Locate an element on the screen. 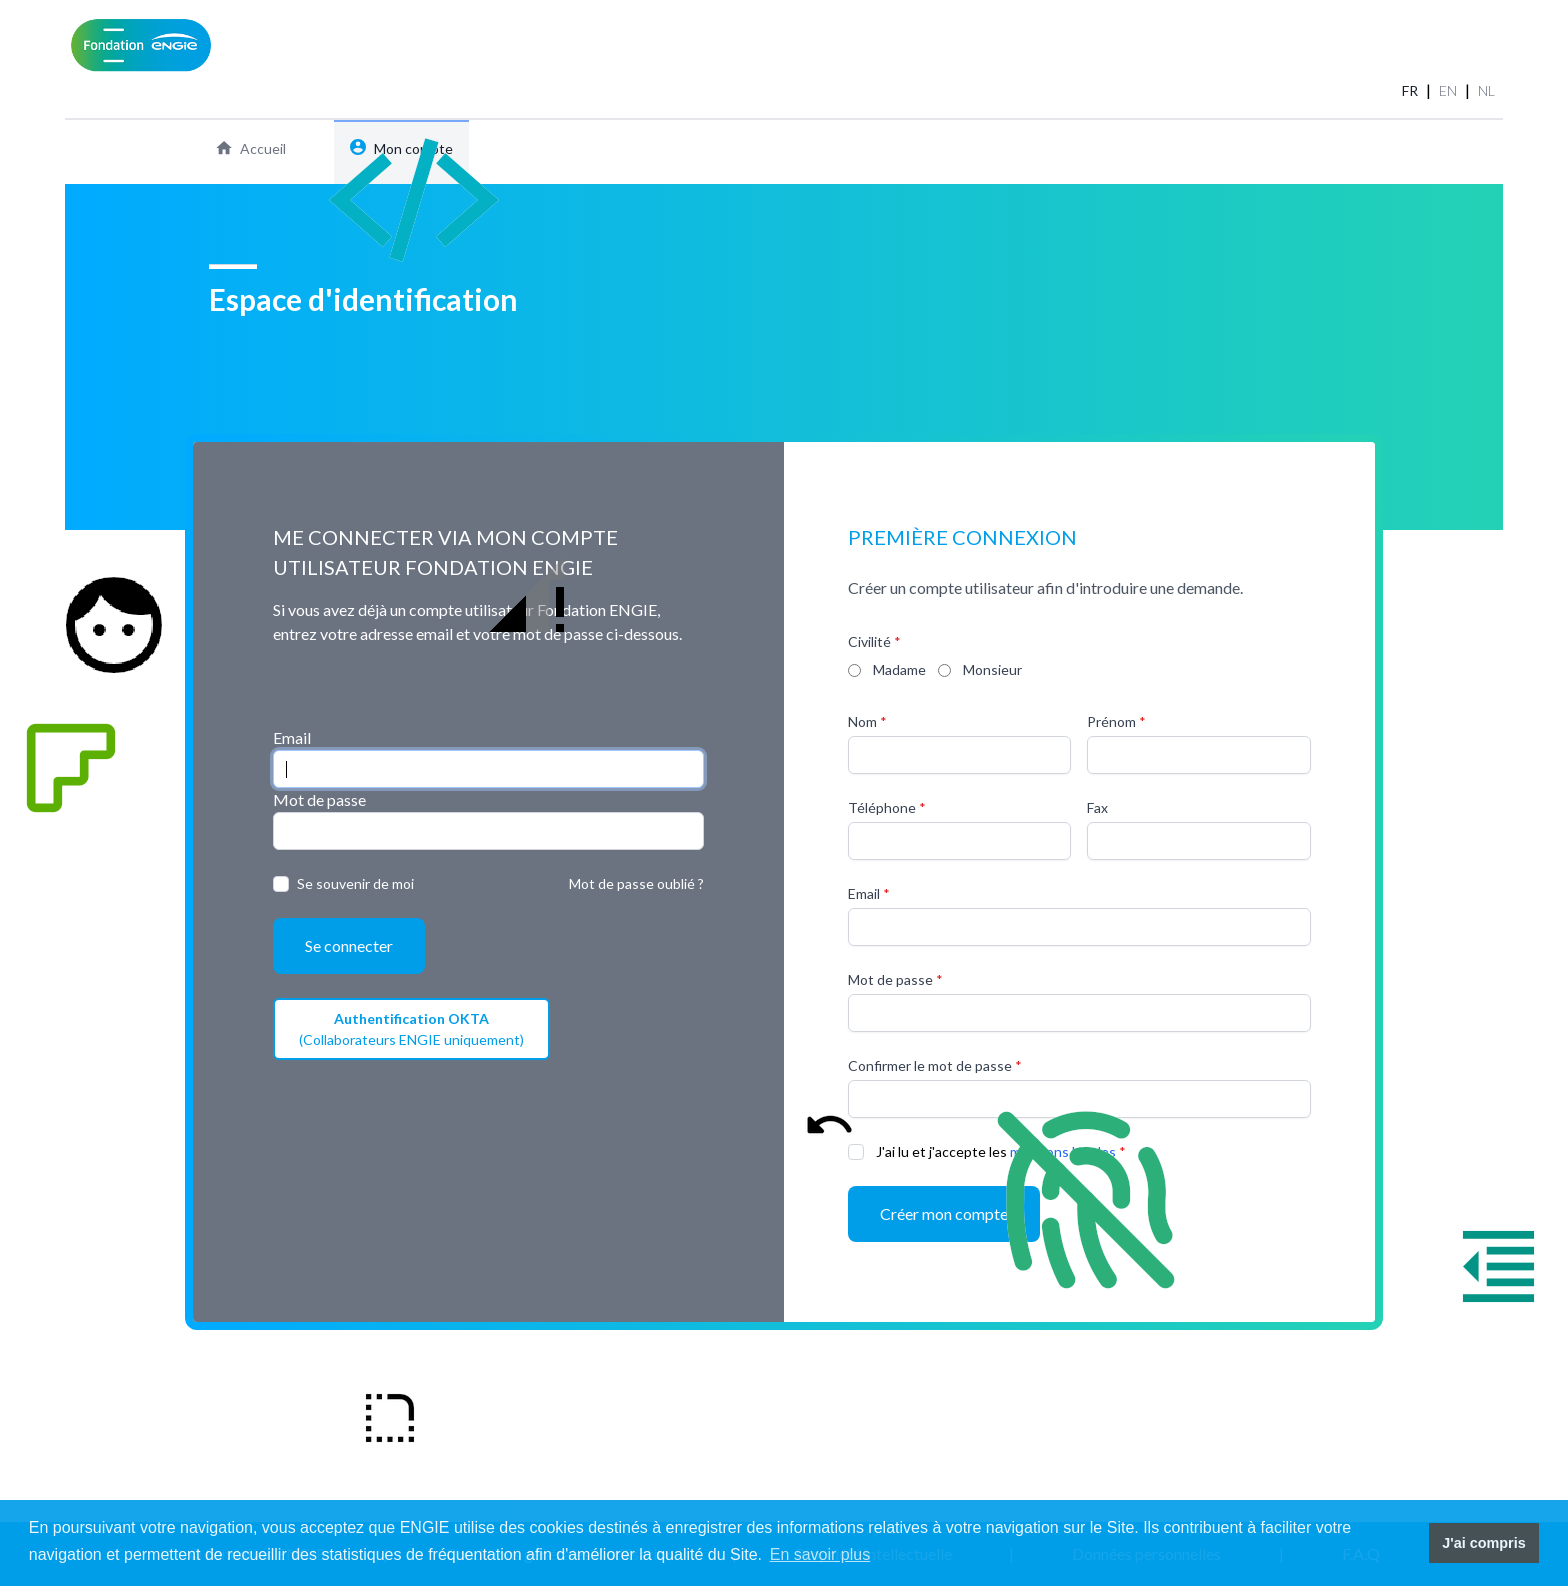 The image size is (1568, 1586). undo the last action is located at coordinates (829, 1124).